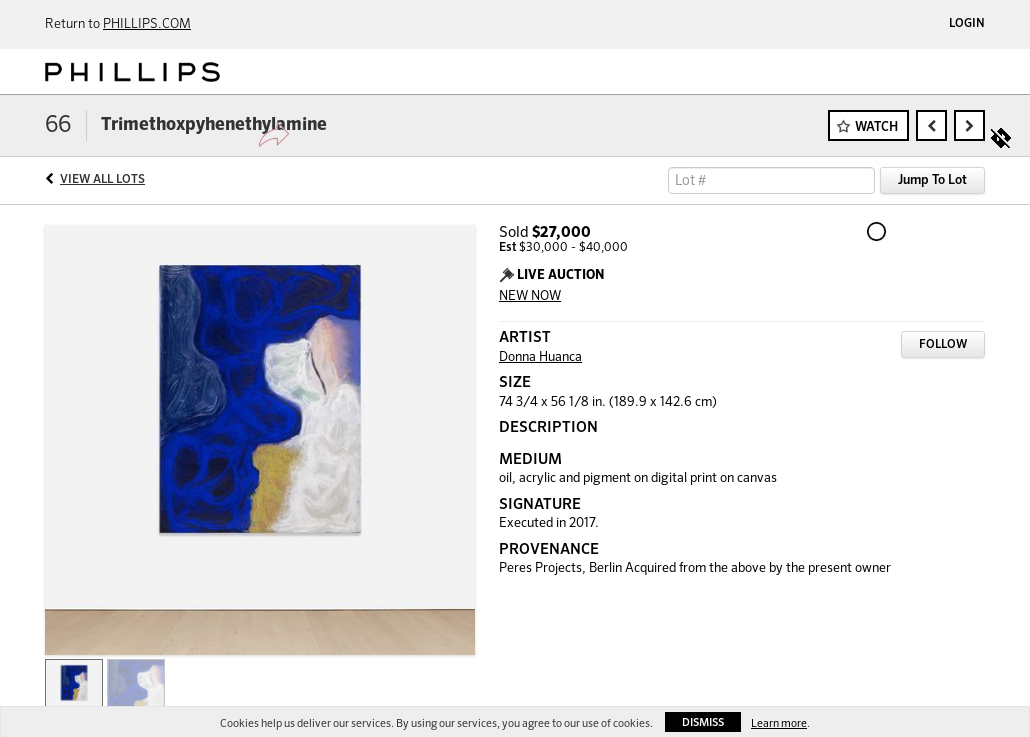  What do you see at coordinates (1001, 138) in the screenshot?
I see `directions are unavailable or disabled` at bounding box center [1001, 138].